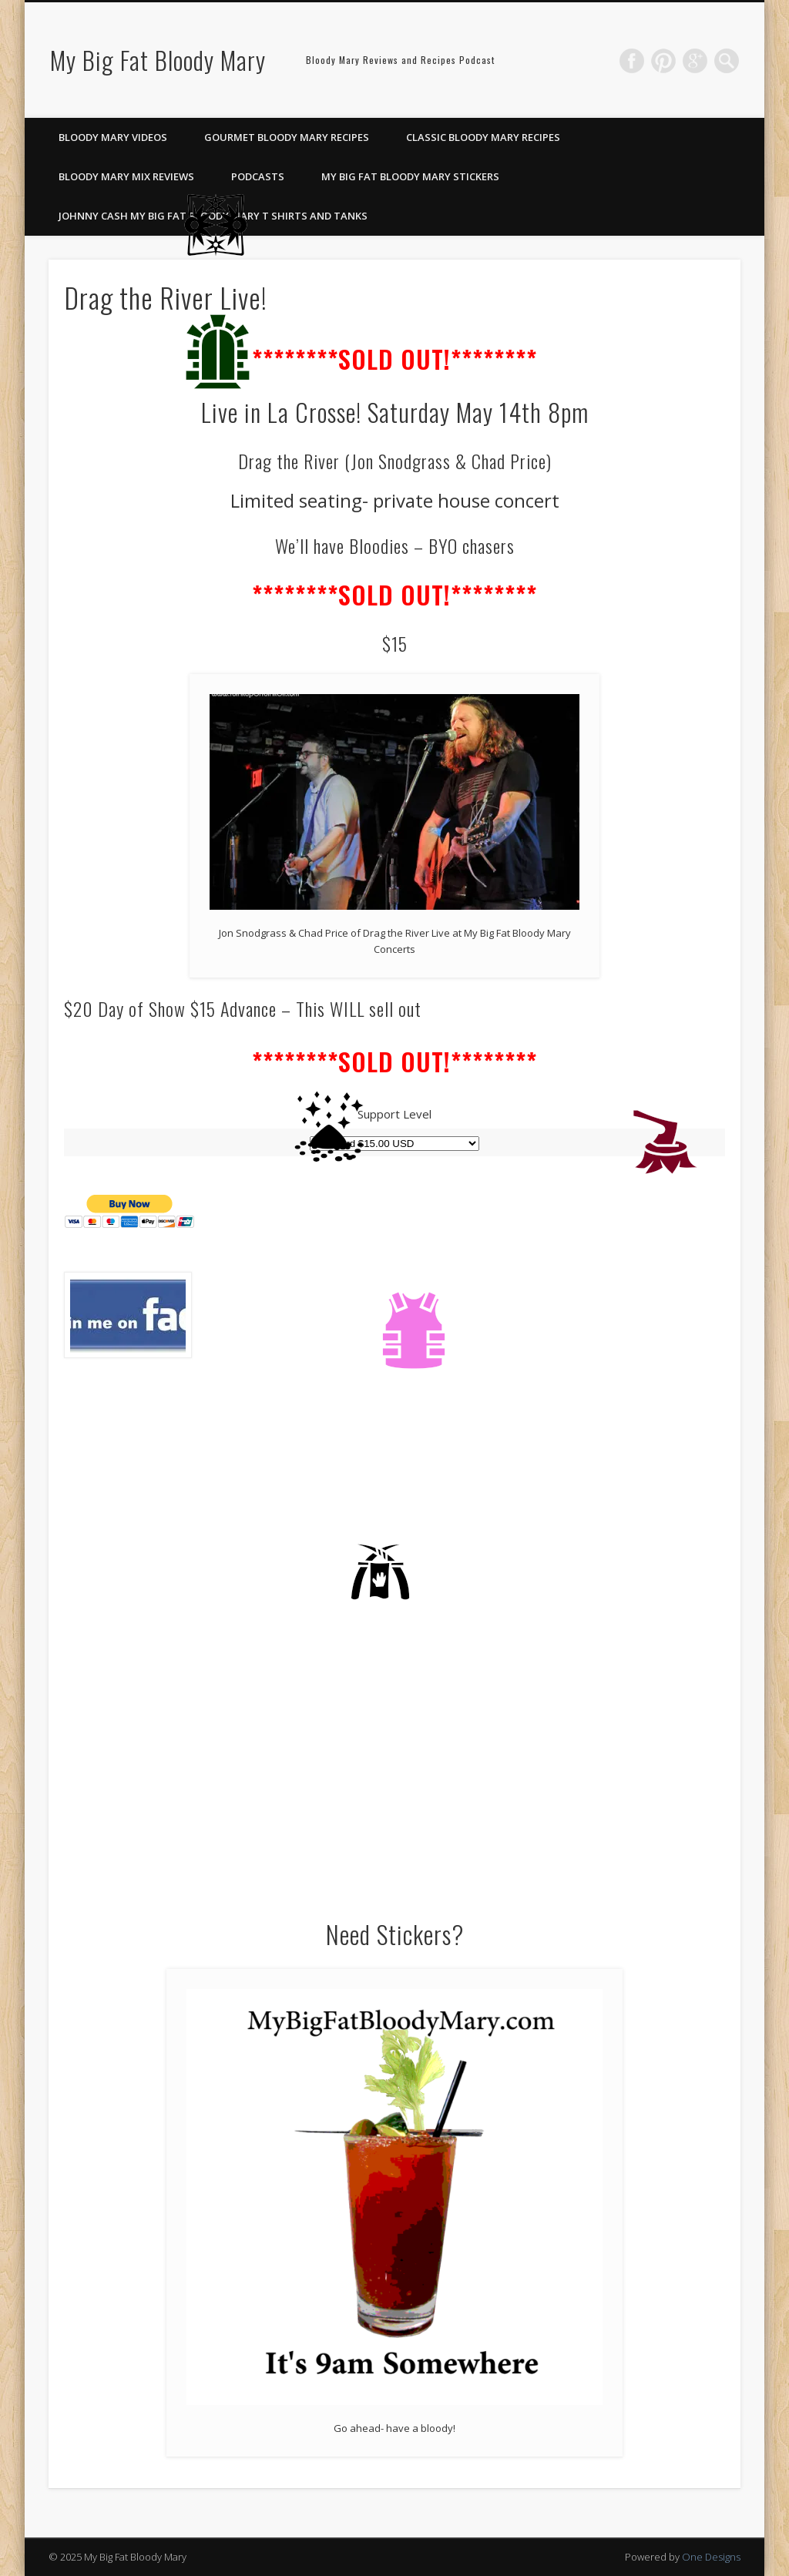 The width and height of the screenshot is (789, 2576). I want to click on decorative tile or pattern element, so click(216, 225).